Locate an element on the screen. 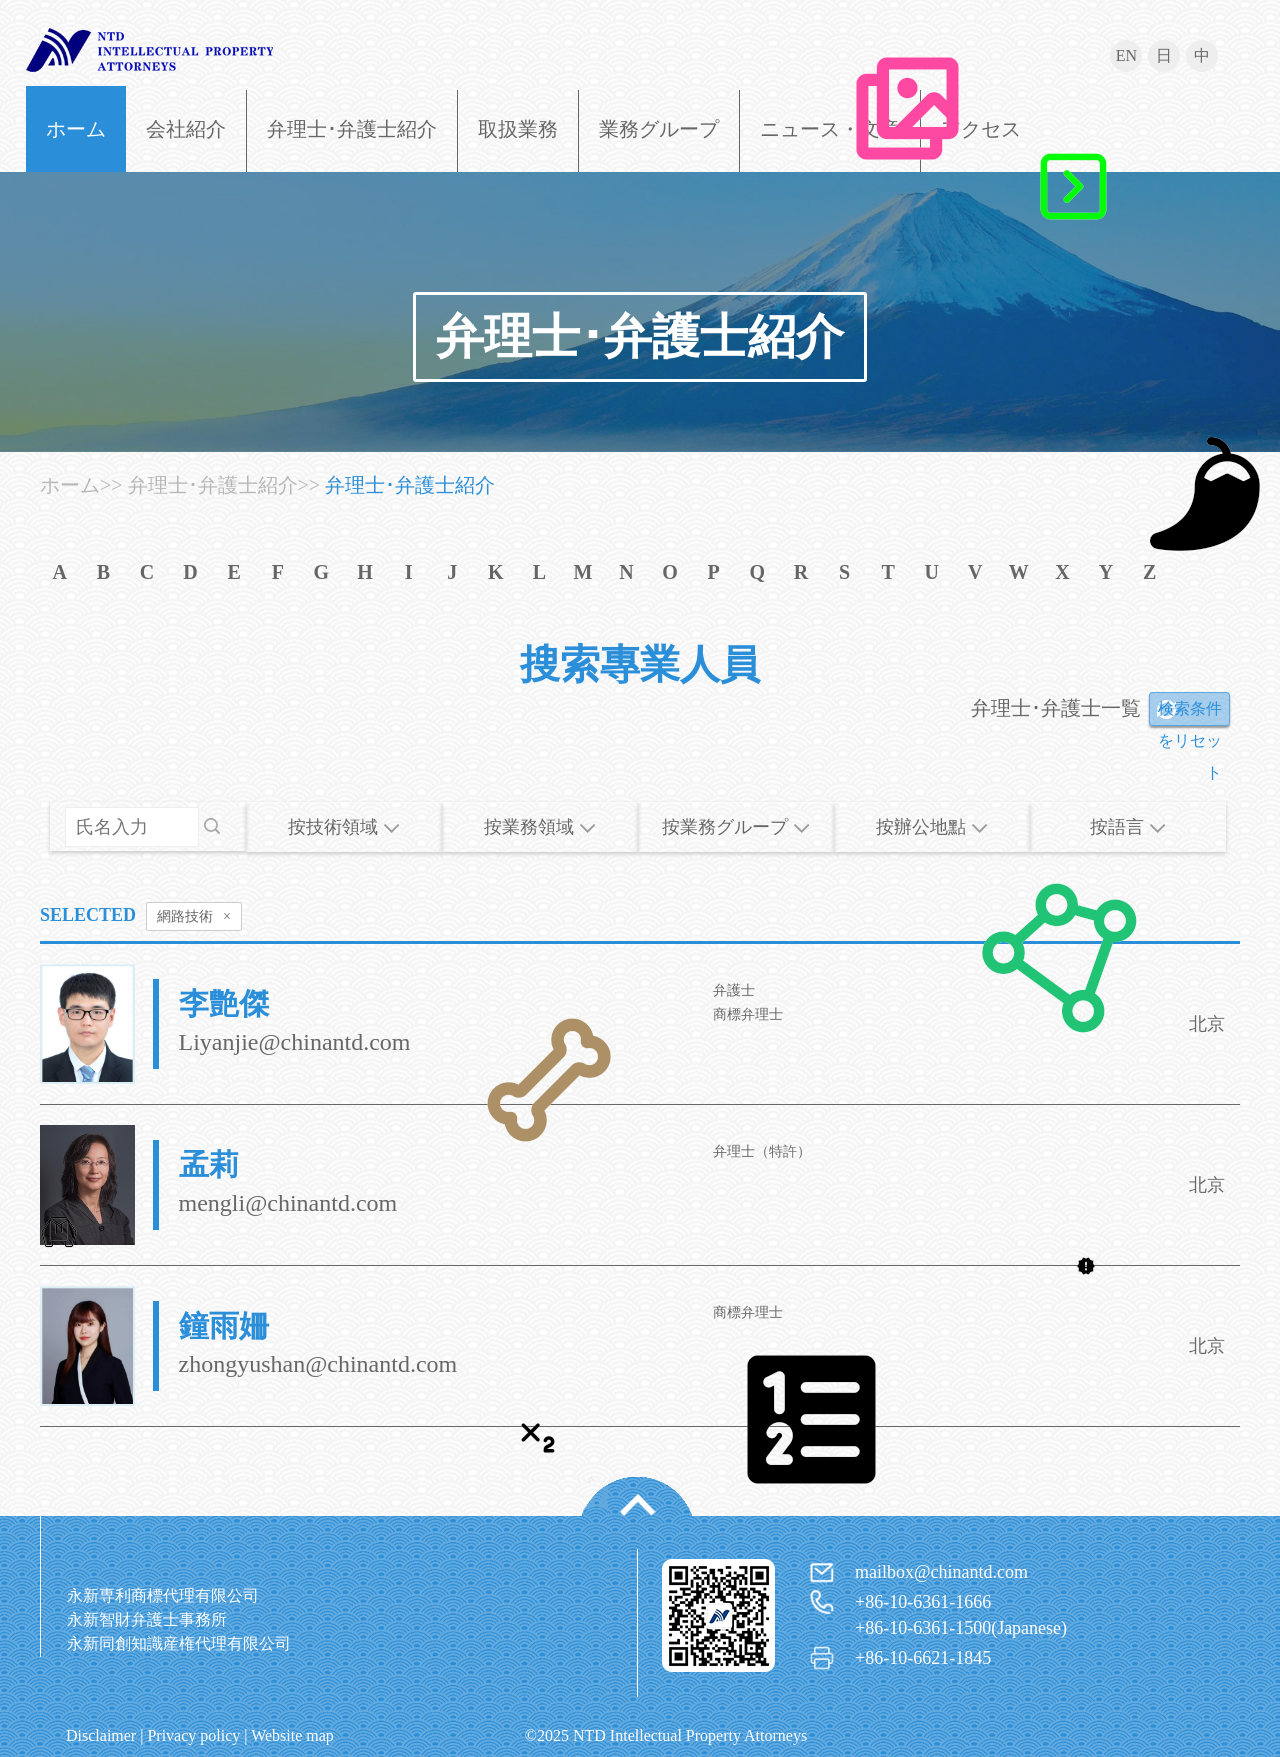 This screenshot has height=1757, width=1280. create a numbered list is located at coordinates (811, 1419).